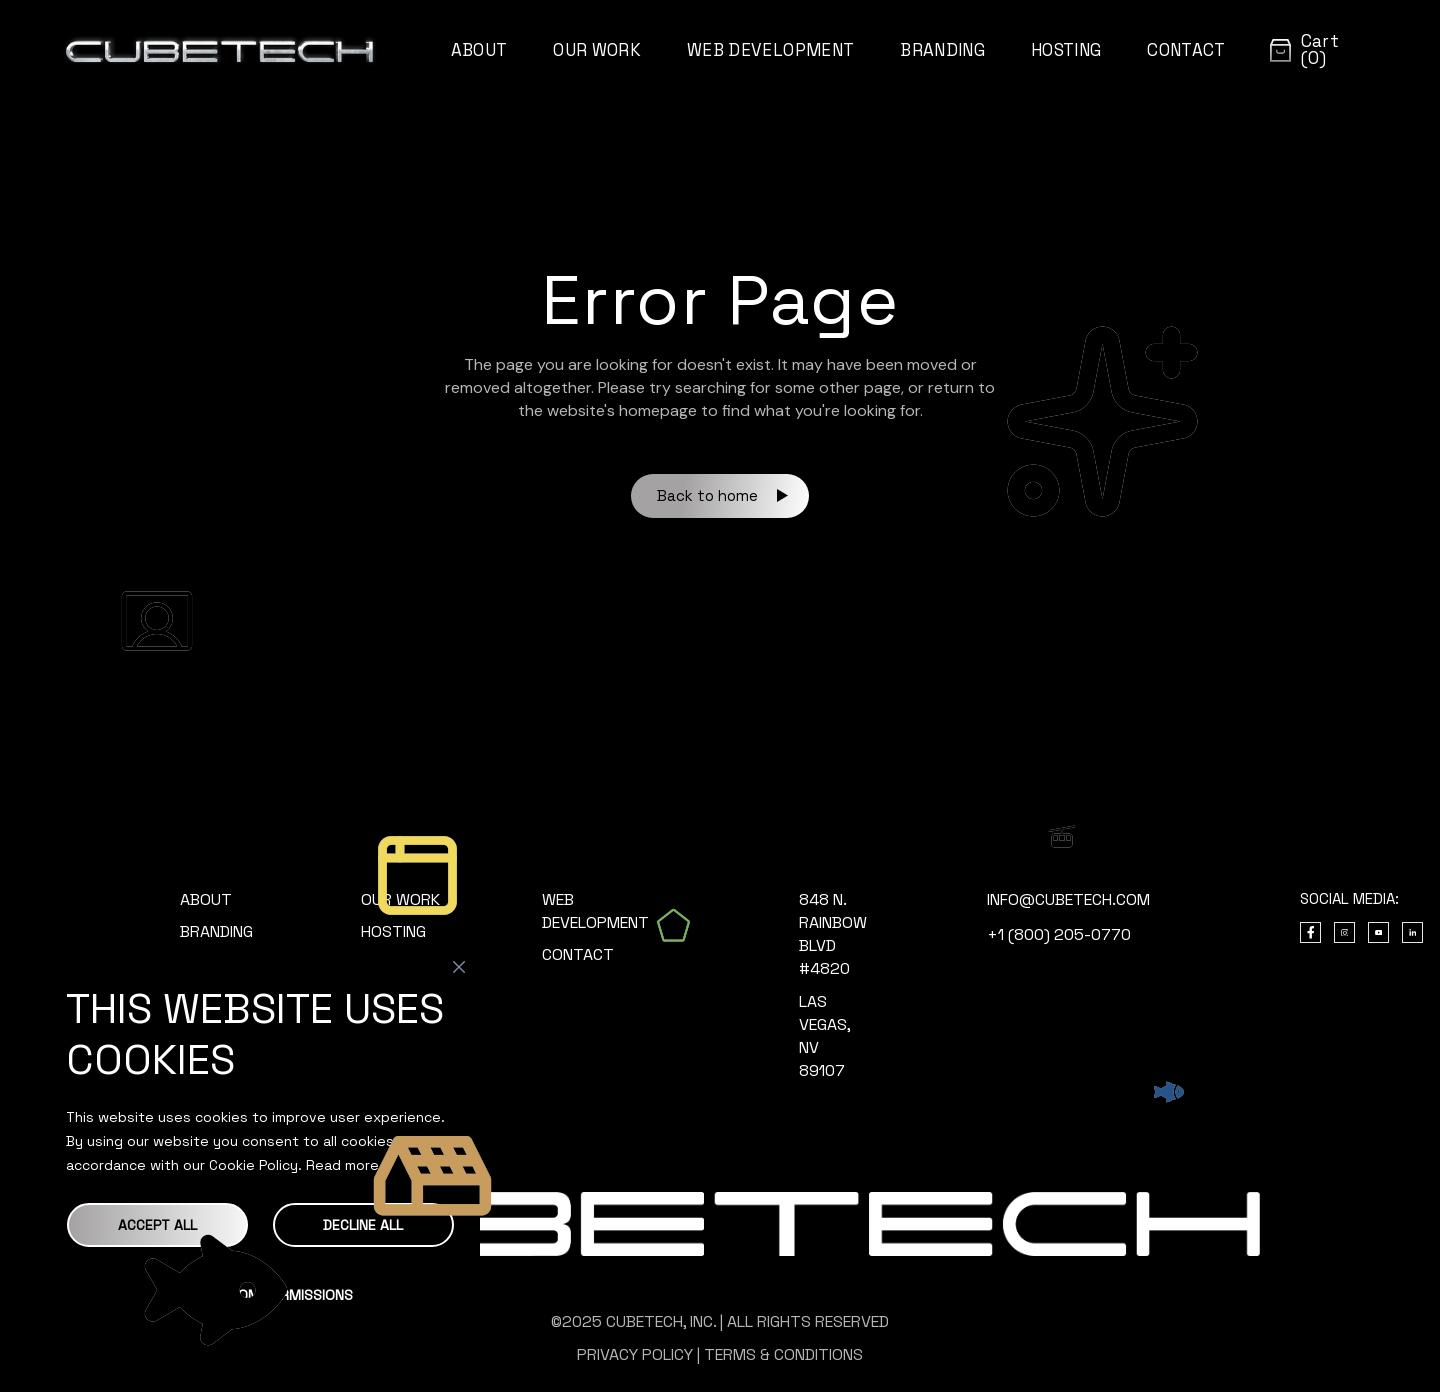 The image size is (1440, 1392). Describe the element at coordinates (1102, 421) in the screenshot. I see `access AI-powered or smart features` at that location.